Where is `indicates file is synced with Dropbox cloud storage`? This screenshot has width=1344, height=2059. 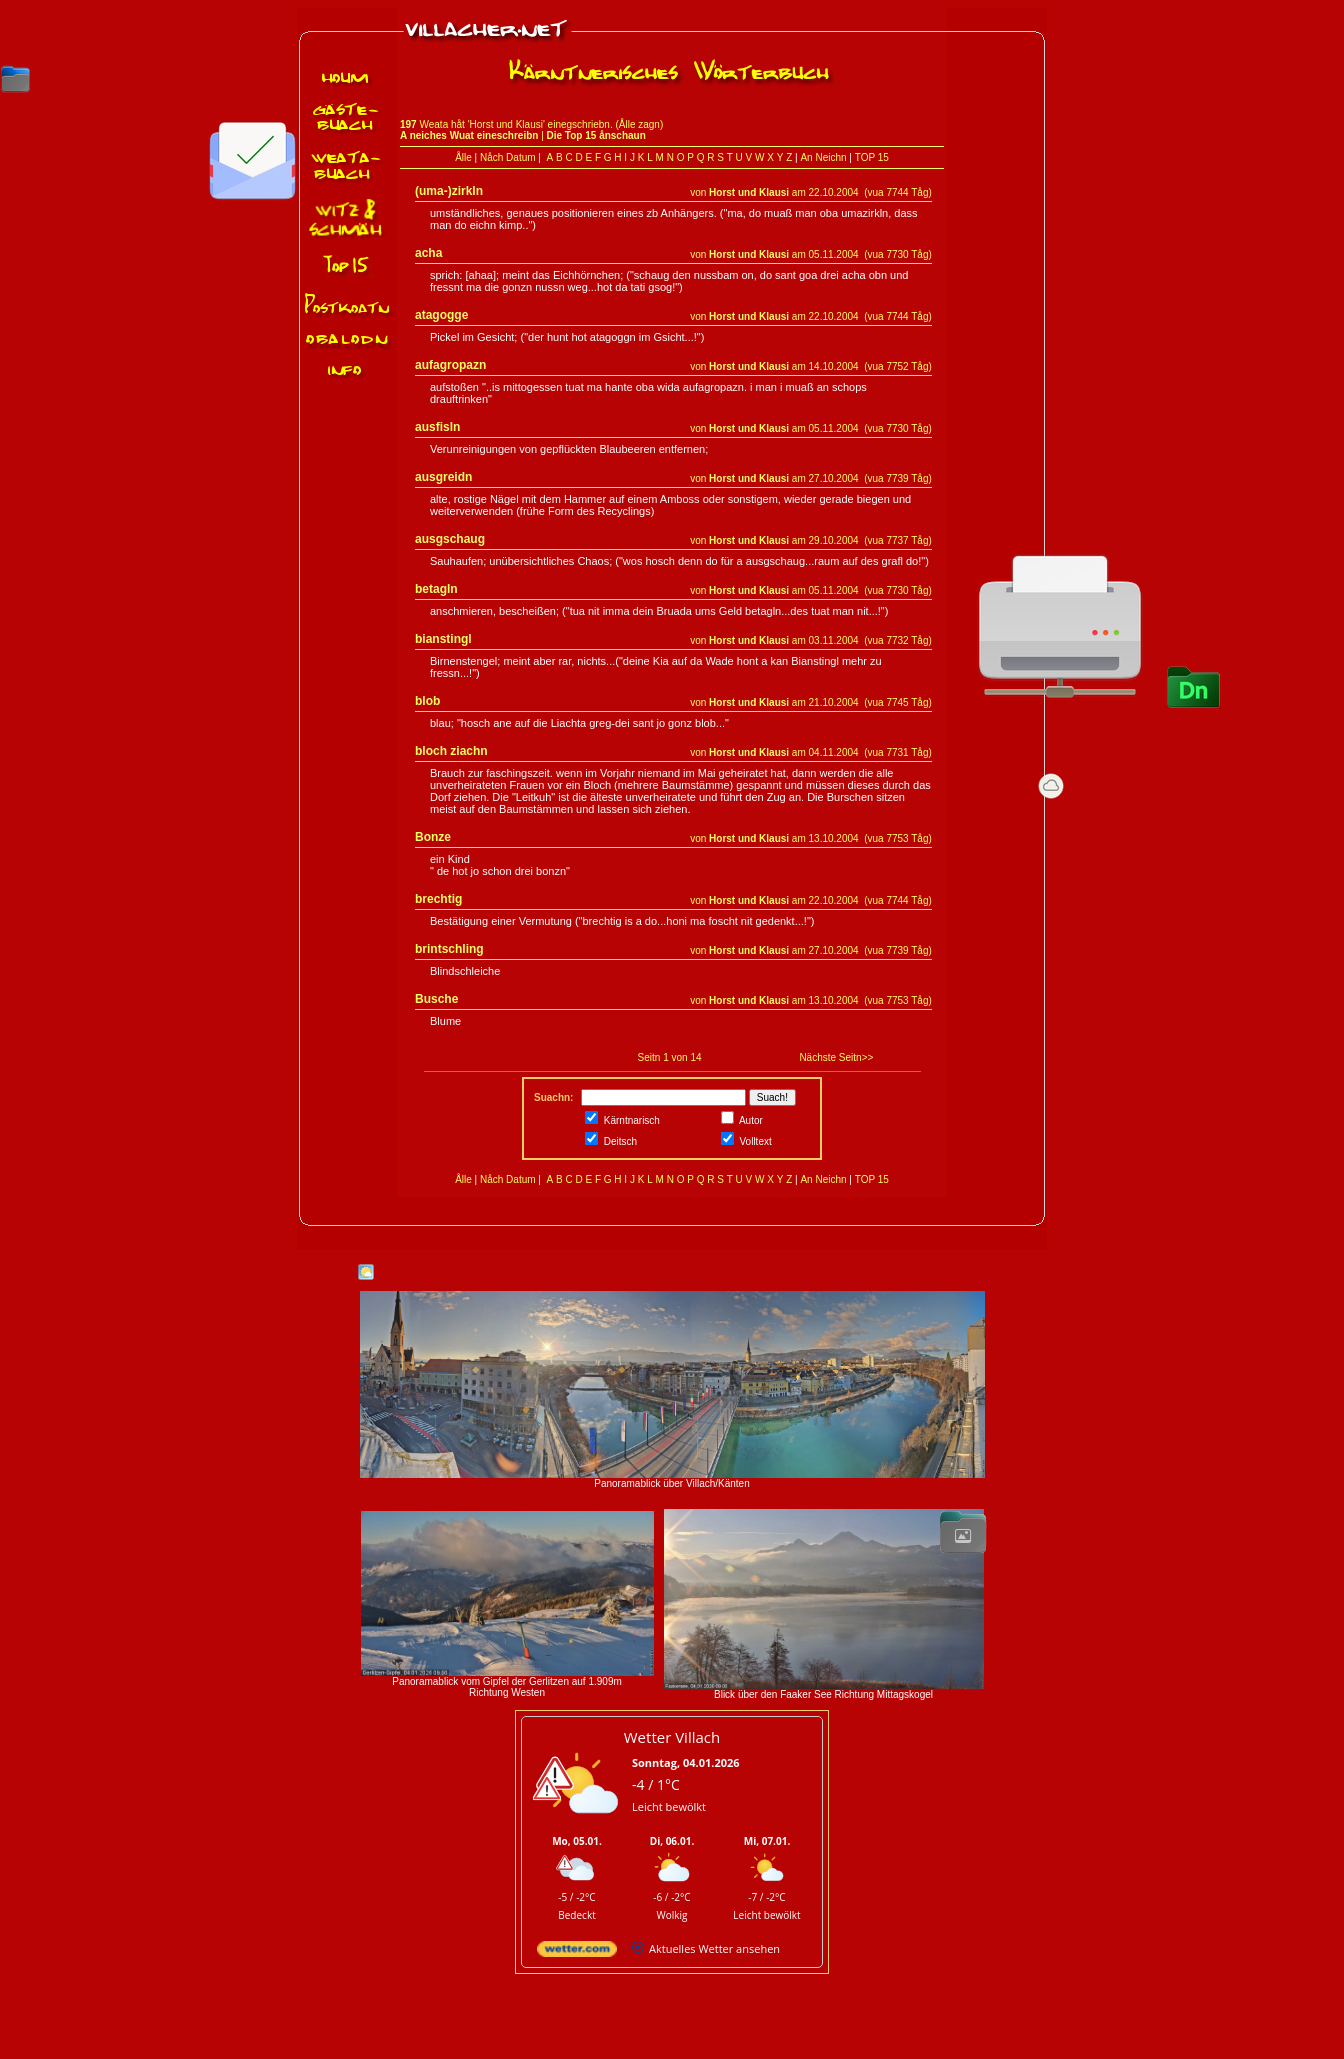 indicates file is synced with Dropbox cloud storage is located at coordinates (1051, 786).